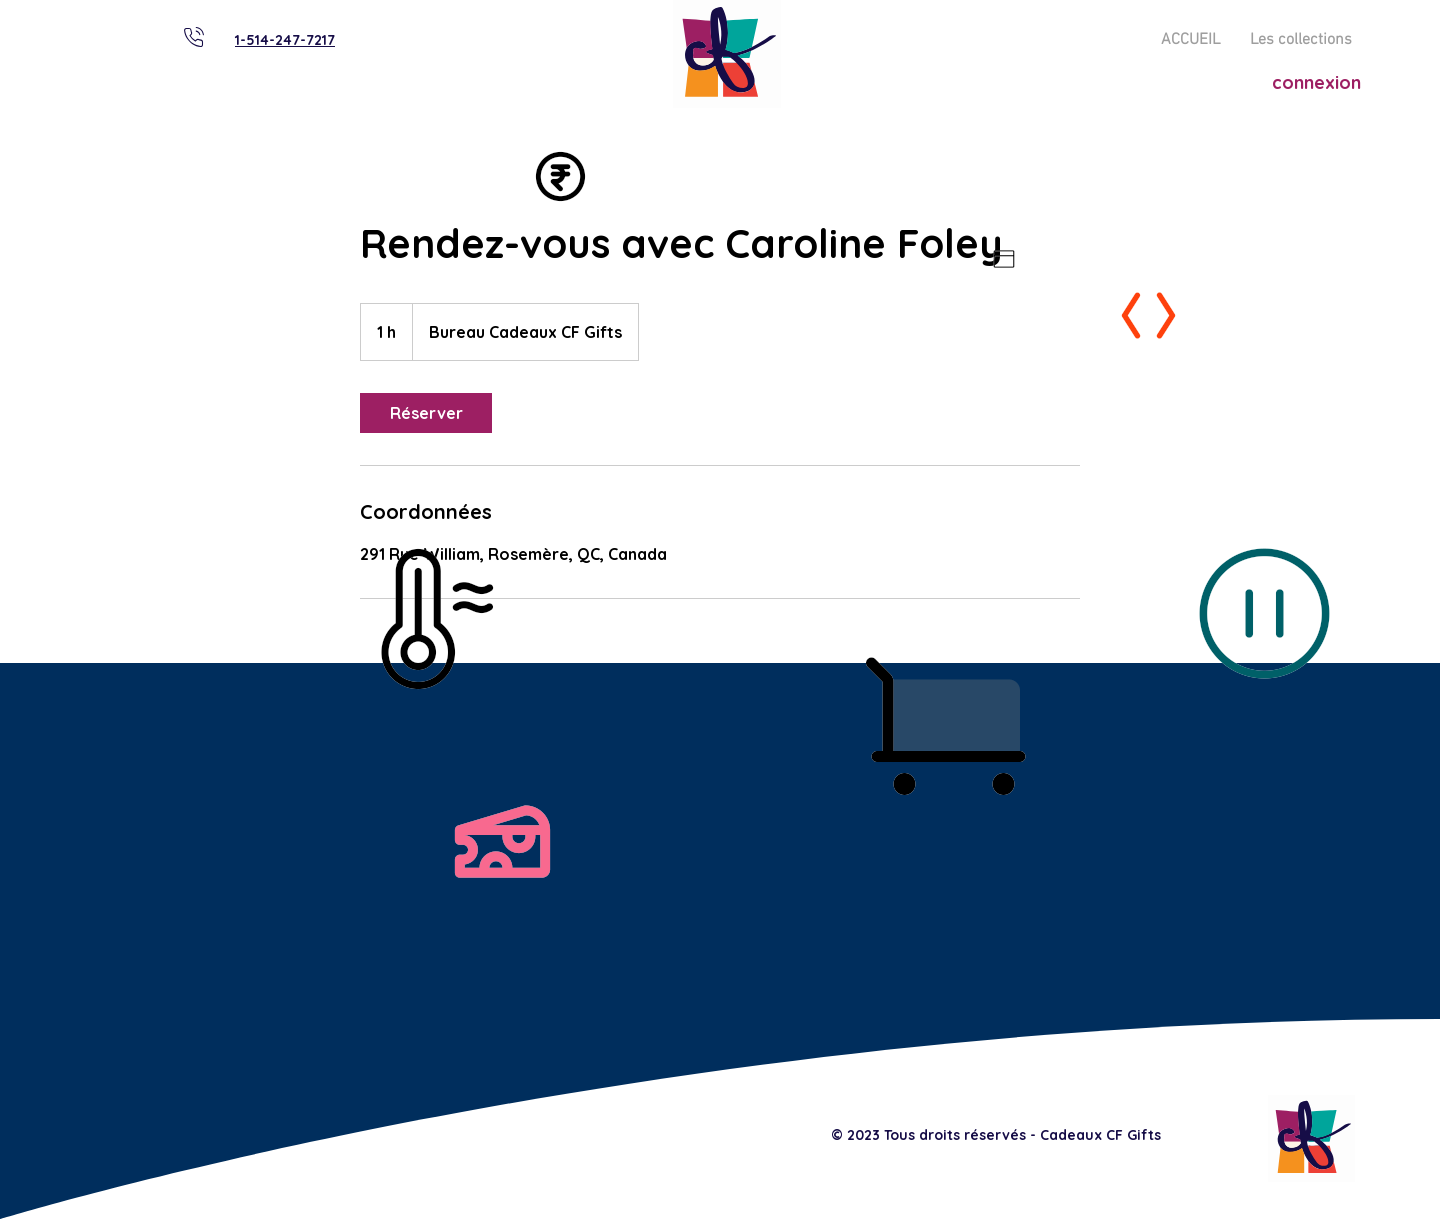 This screenshot has height=1219, width=1440. What do you see at coordinates (943, 718) in the screenshot?
I see `view your shopping cart` at bounding box center [943, 718].